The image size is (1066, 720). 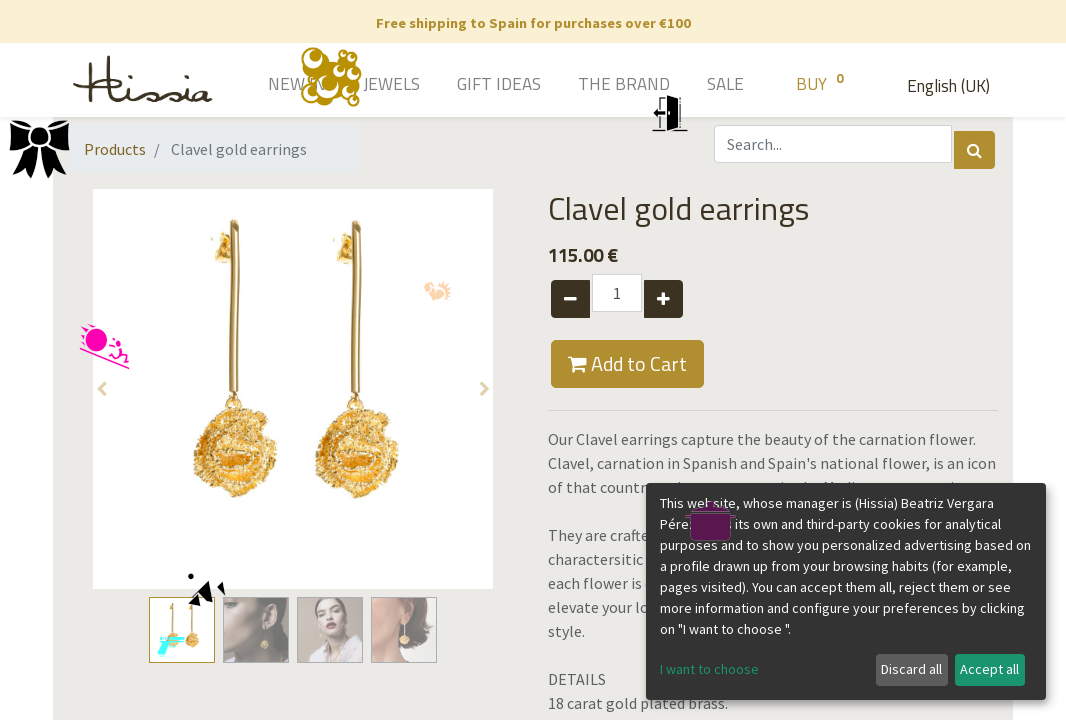 I want to click on add a decorative bow or ribbon to gift wrapping, so click(x=39, y=149).